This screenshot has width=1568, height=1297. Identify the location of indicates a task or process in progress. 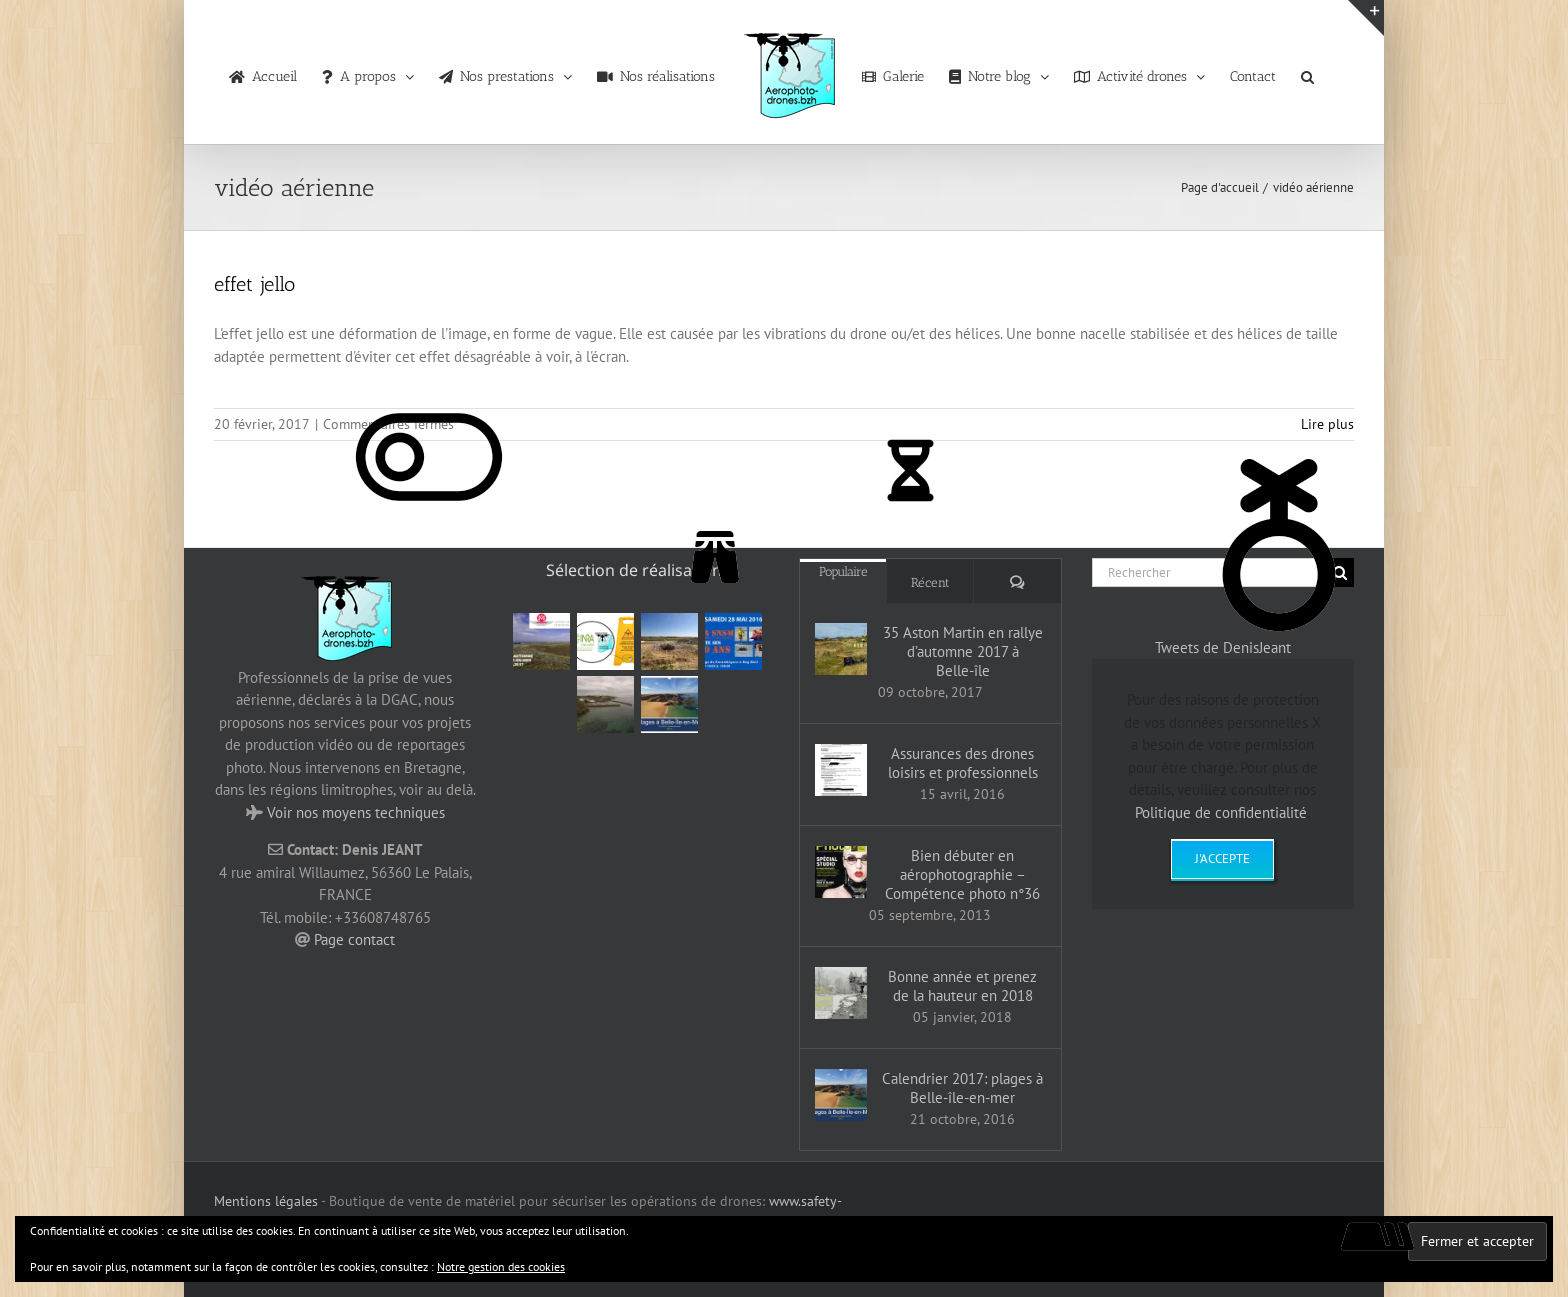
(910, 470).